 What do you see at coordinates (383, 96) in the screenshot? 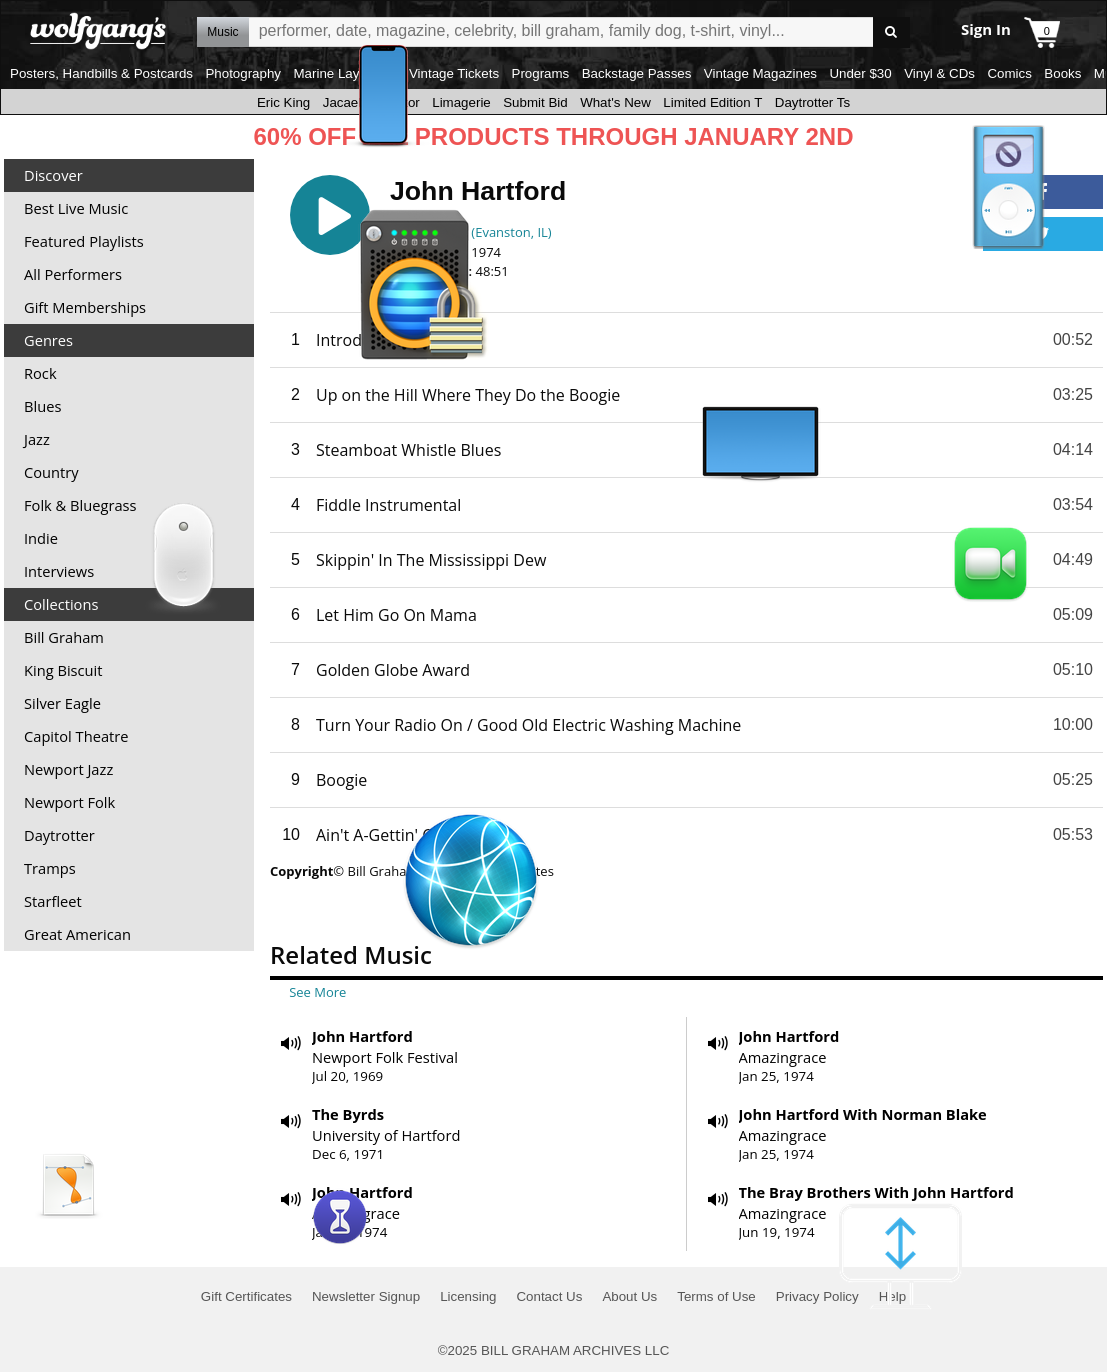
I see `iPhone 12 device icon in red` at bounding box center [383, 96].